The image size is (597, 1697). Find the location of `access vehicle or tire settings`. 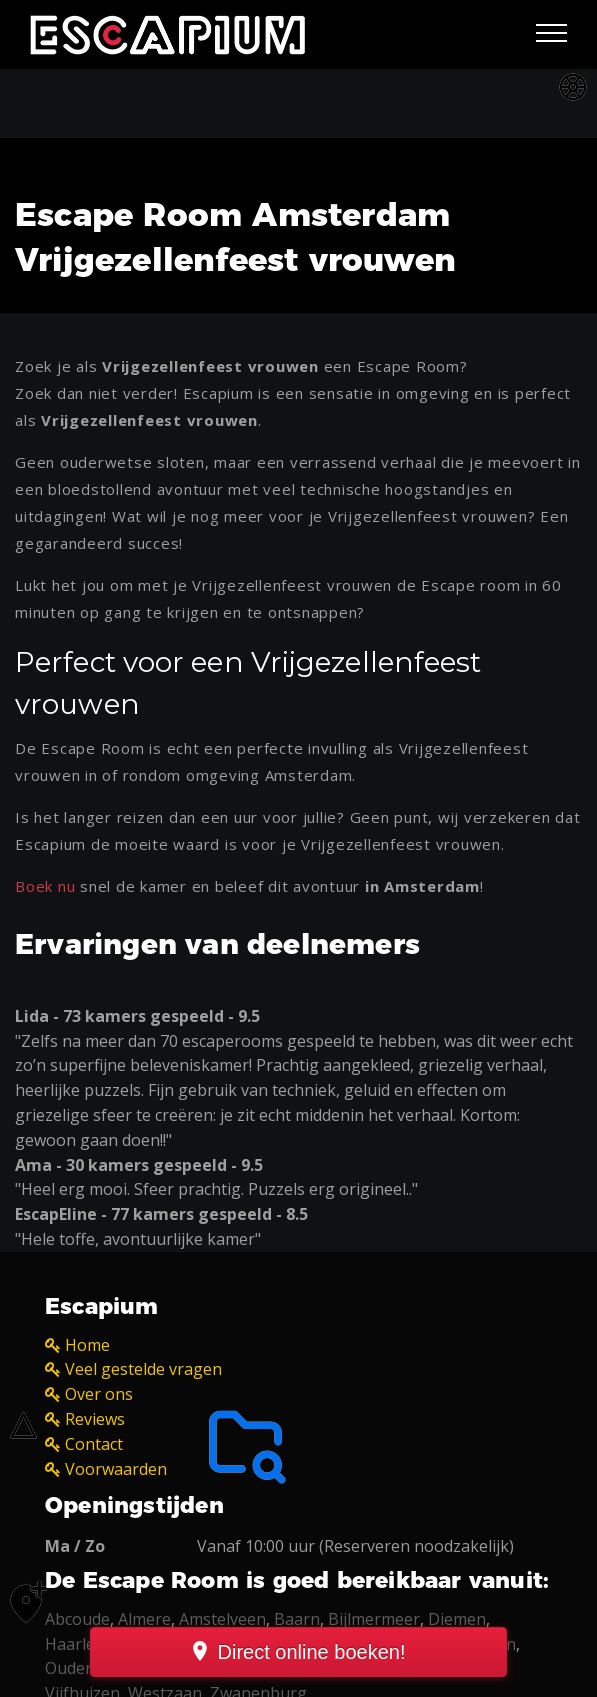

access vehicle or tire settings is located at coordinates (573, 87).